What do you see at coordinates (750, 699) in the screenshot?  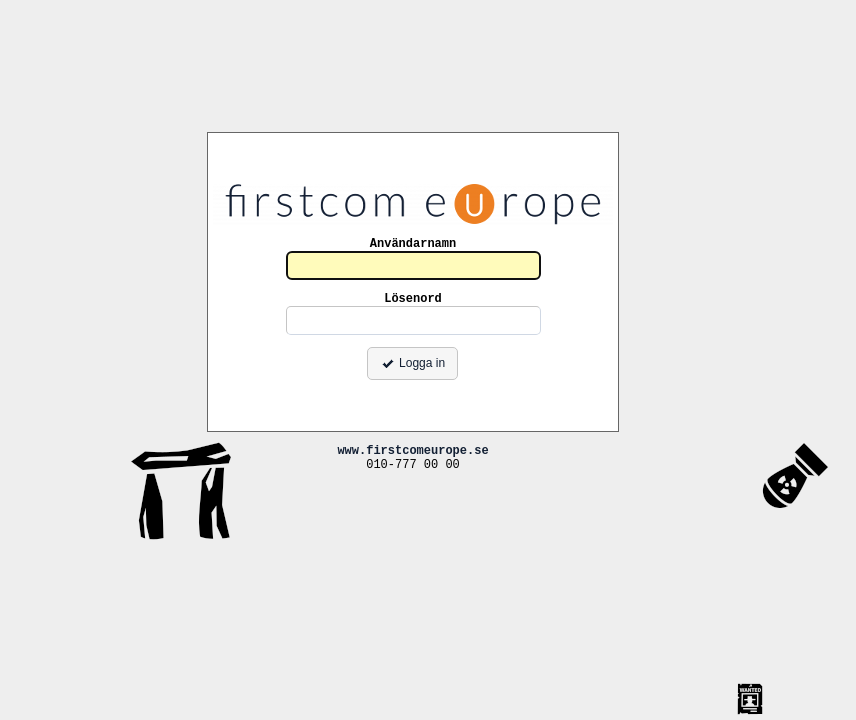 I see `view bounty or wanted poster in game` at bounding box center [750, 699].